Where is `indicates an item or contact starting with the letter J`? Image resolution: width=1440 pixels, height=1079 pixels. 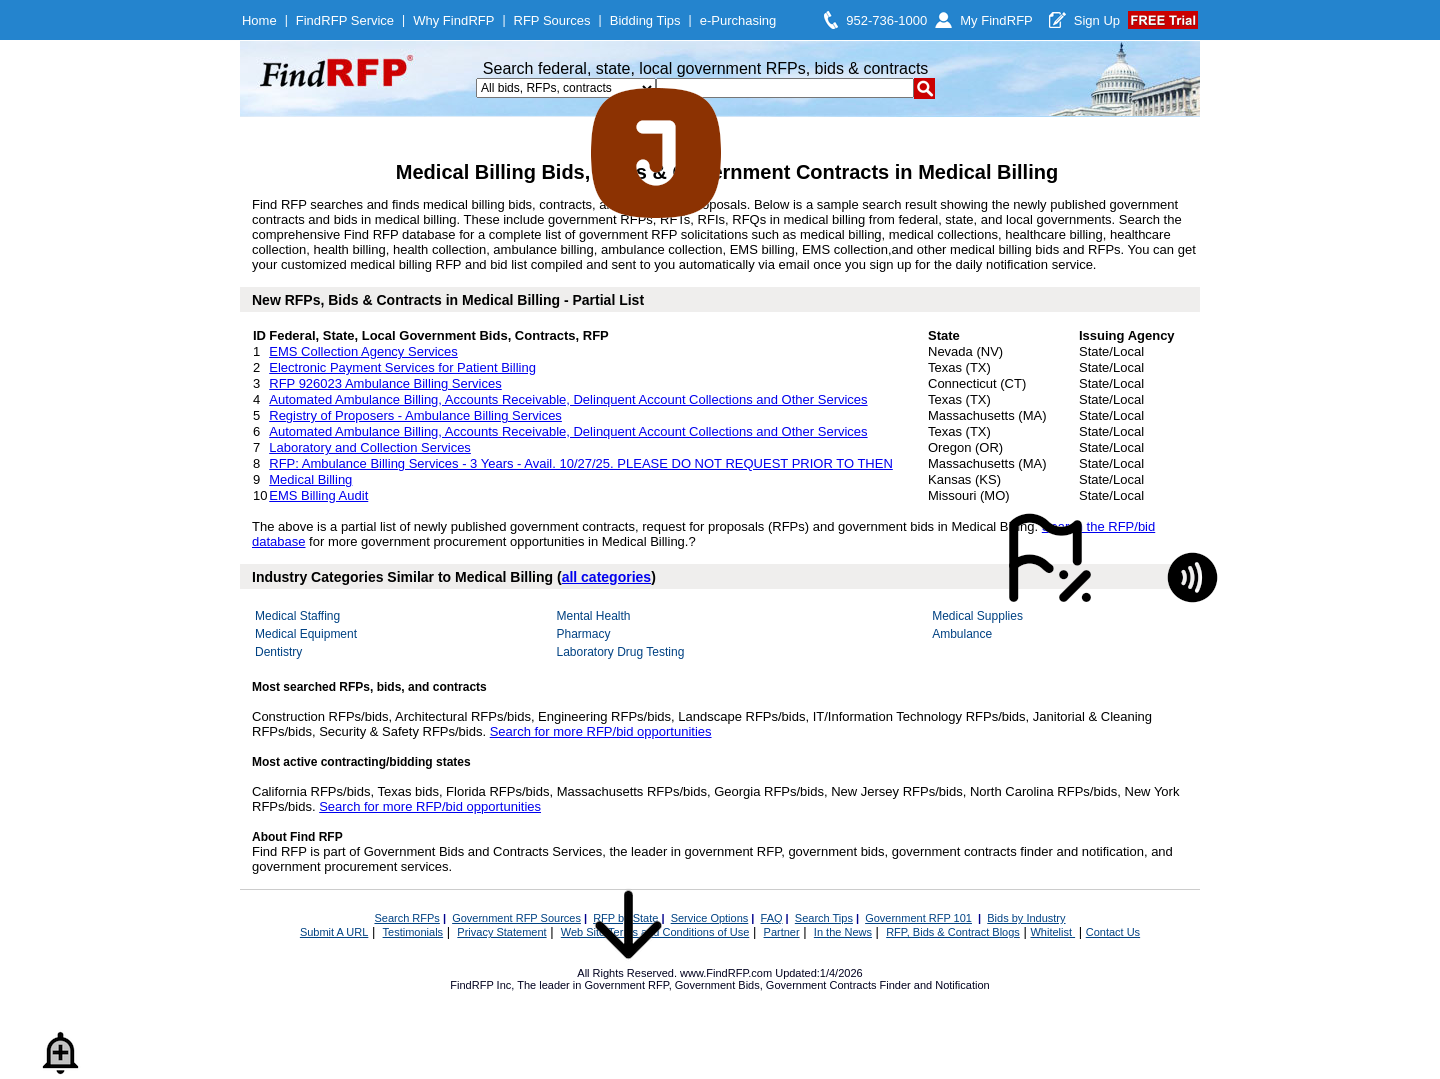 indicates an item or contact starting with the letter J is located at coordinates (656, 153).